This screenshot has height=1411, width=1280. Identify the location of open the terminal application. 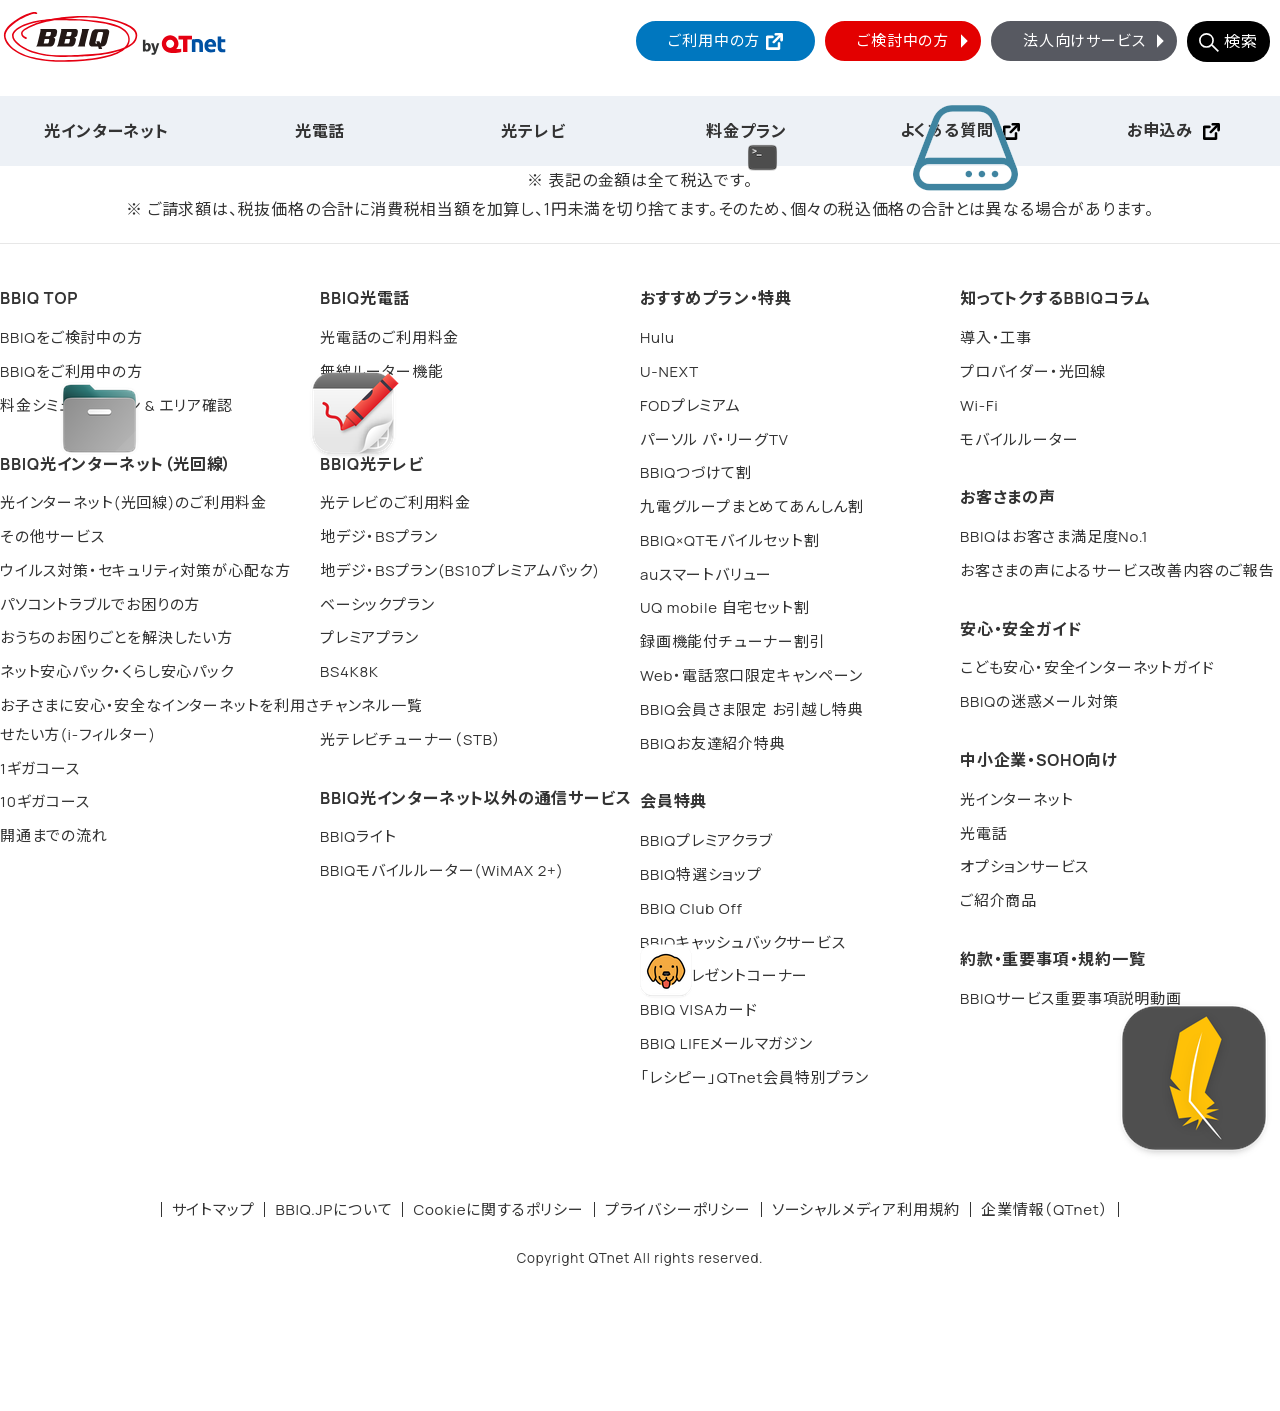
(762, 157).